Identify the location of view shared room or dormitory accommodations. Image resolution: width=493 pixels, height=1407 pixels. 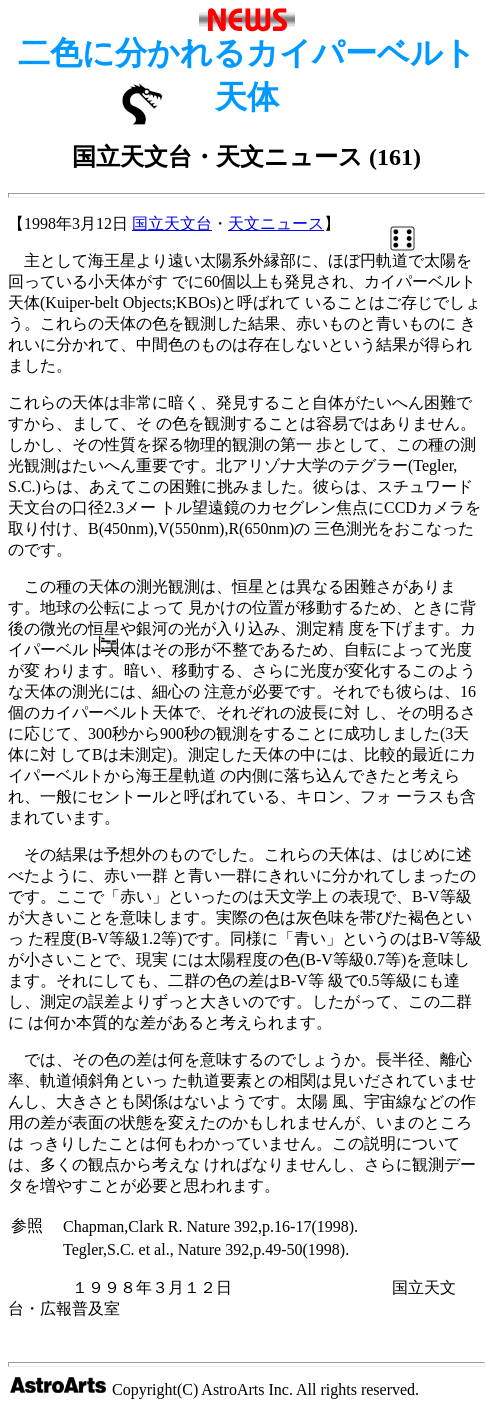
(108, 644).